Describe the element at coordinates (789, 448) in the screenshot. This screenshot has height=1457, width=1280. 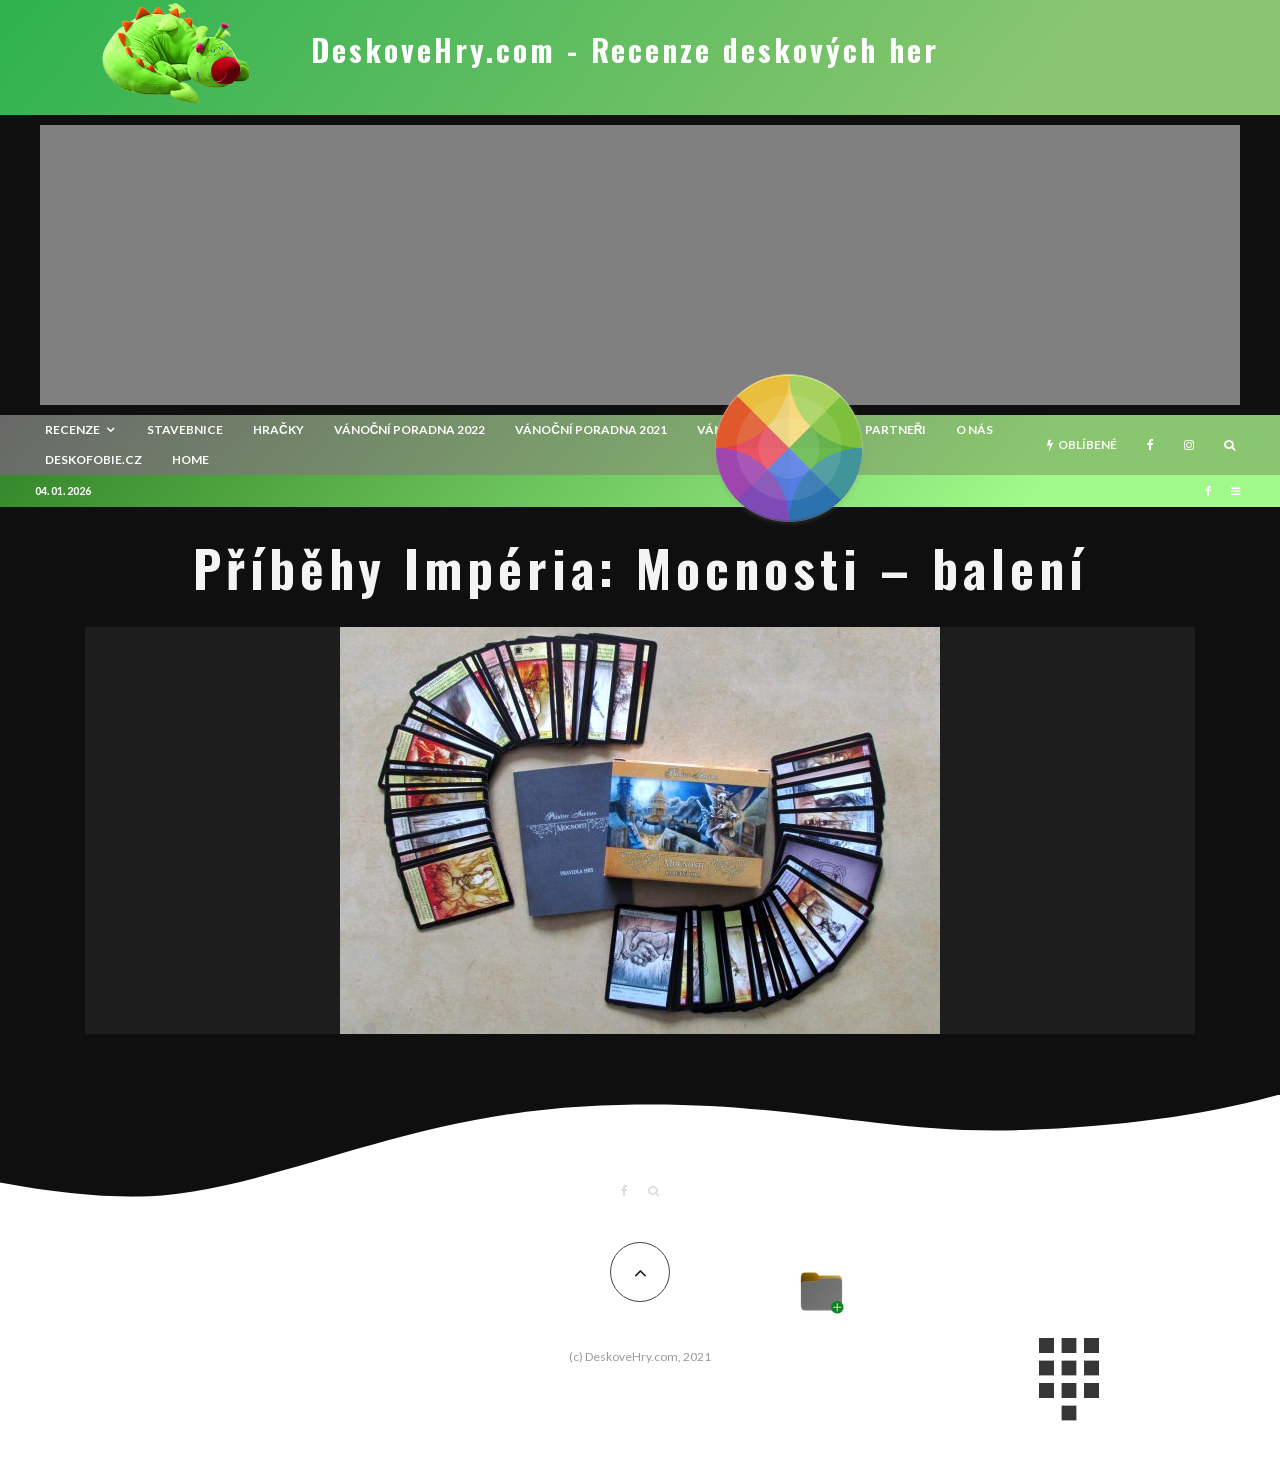
I see `open color management settings` at that location.